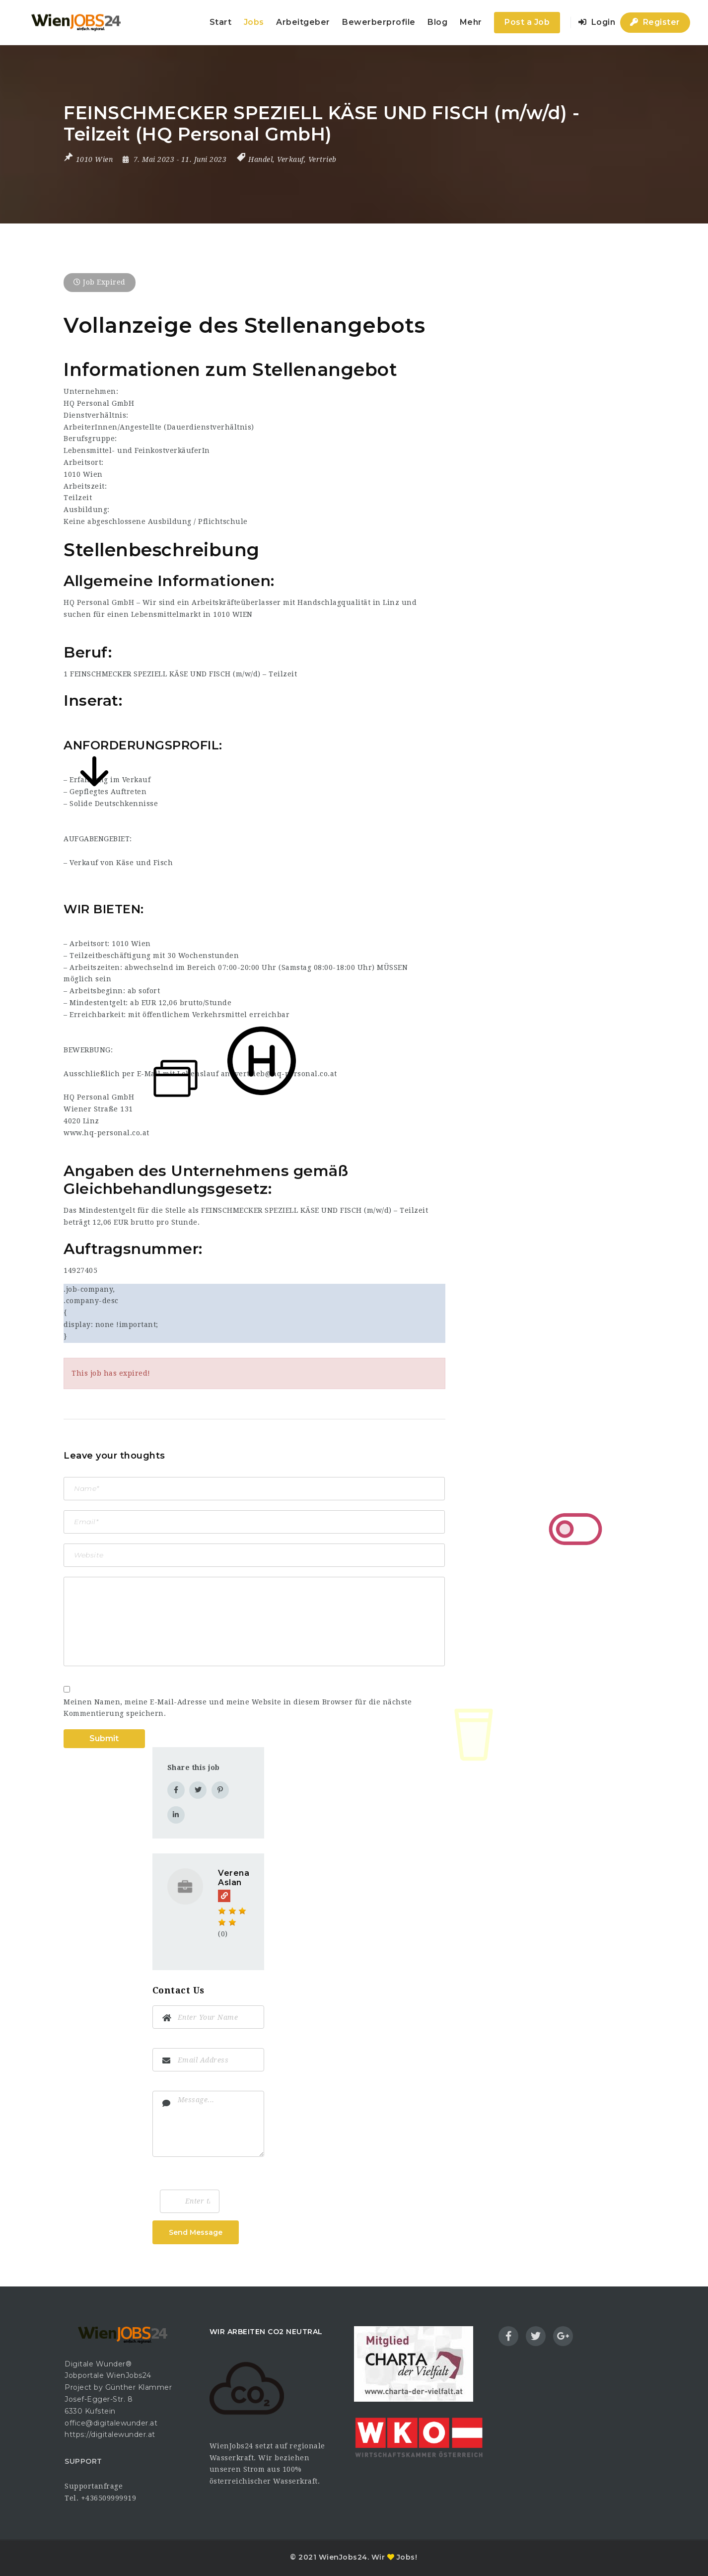 Image resolution: width=708 pixels, height=2576 pixels. What do you see at coordinates (474, 1734) in the screenshot?
I see `view nearby bars or pubs` at bounding box center [474, 1734].